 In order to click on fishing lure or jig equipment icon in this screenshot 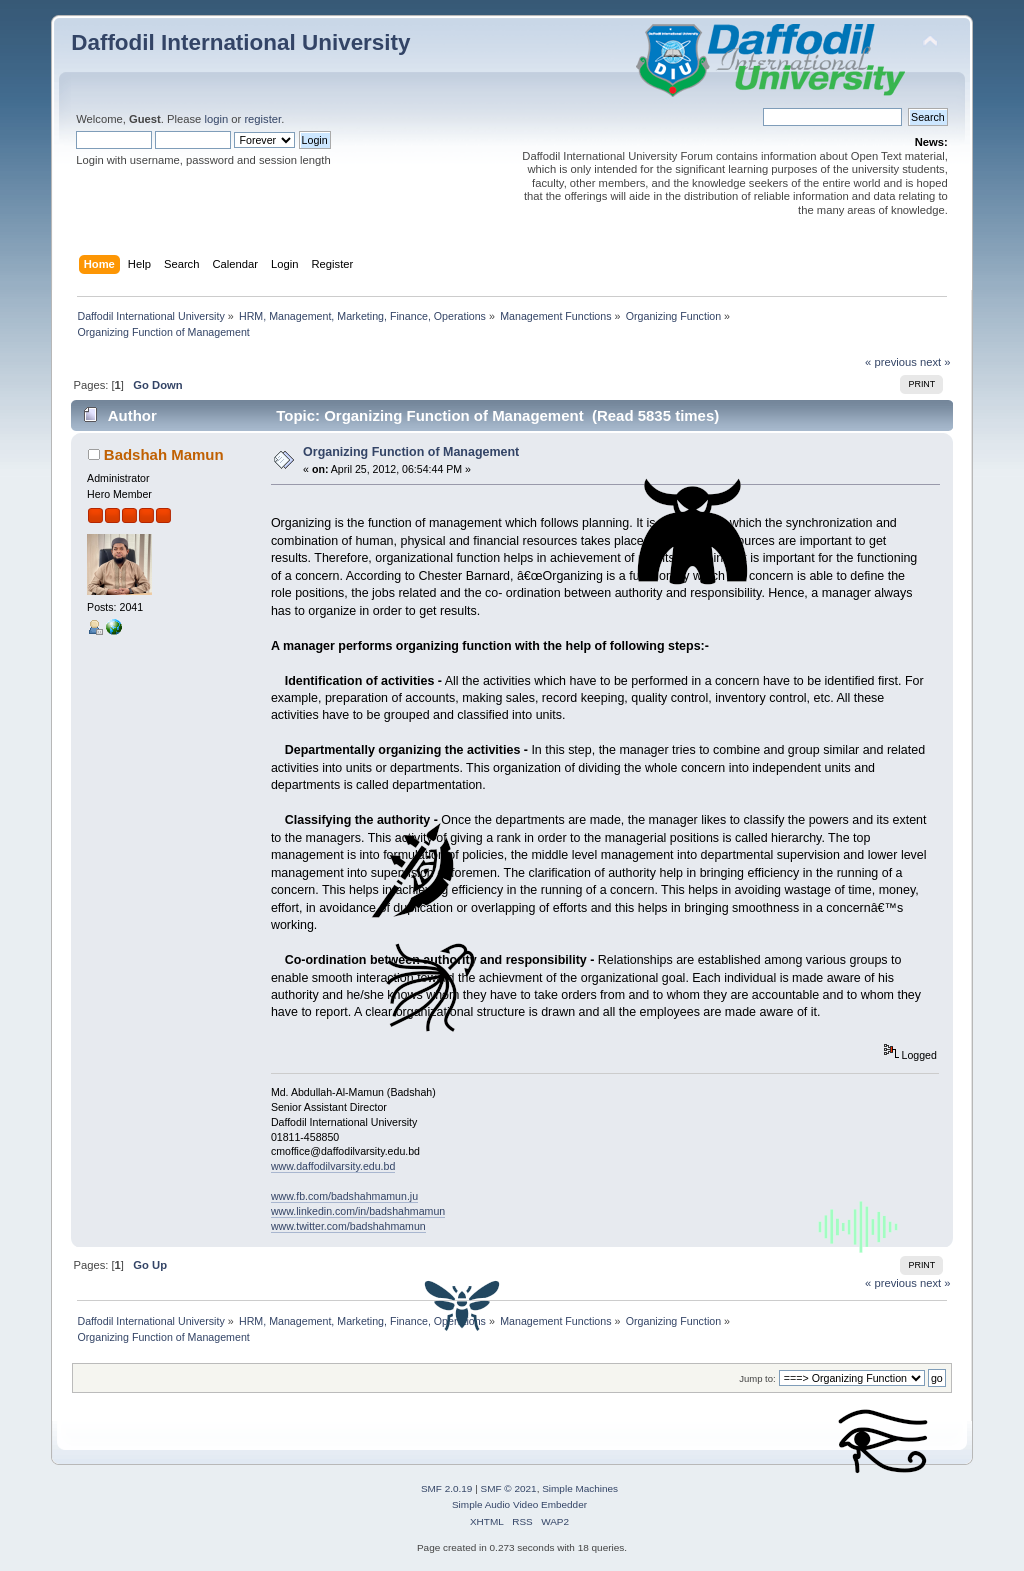, I will do `click(431, 987)`.